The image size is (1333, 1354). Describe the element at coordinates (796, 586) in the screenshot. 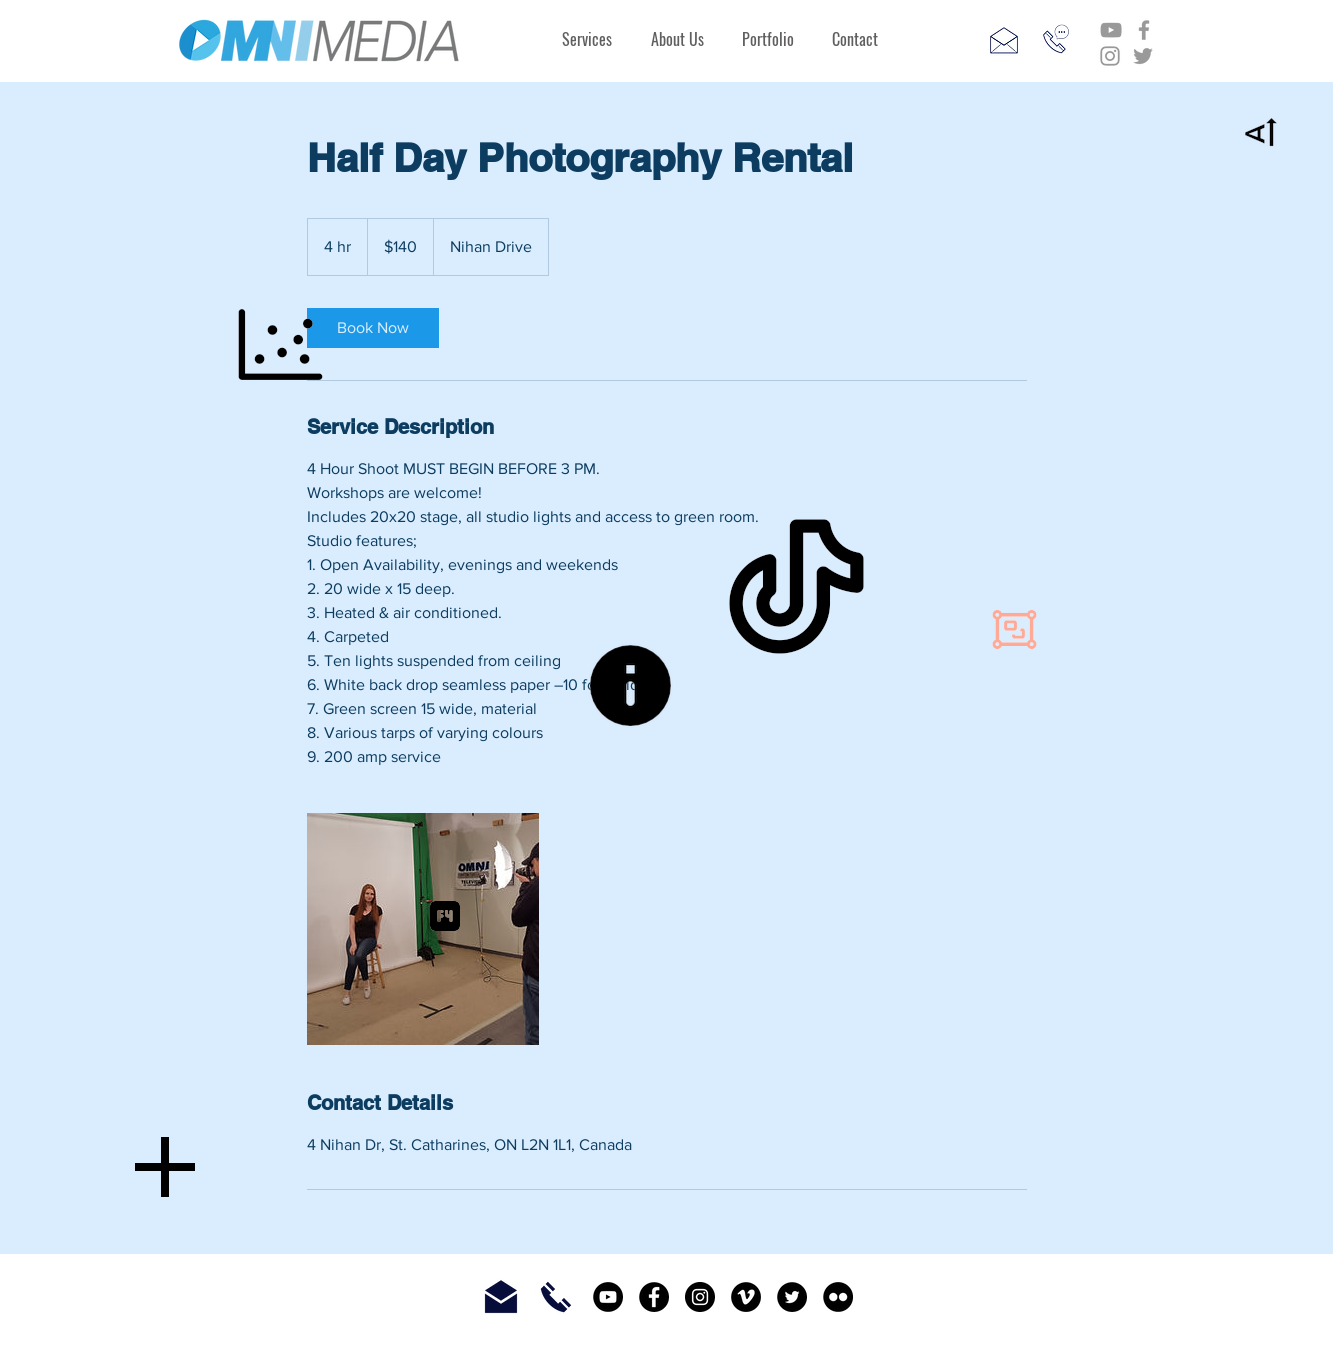

I see `open TikTok app` at that location.